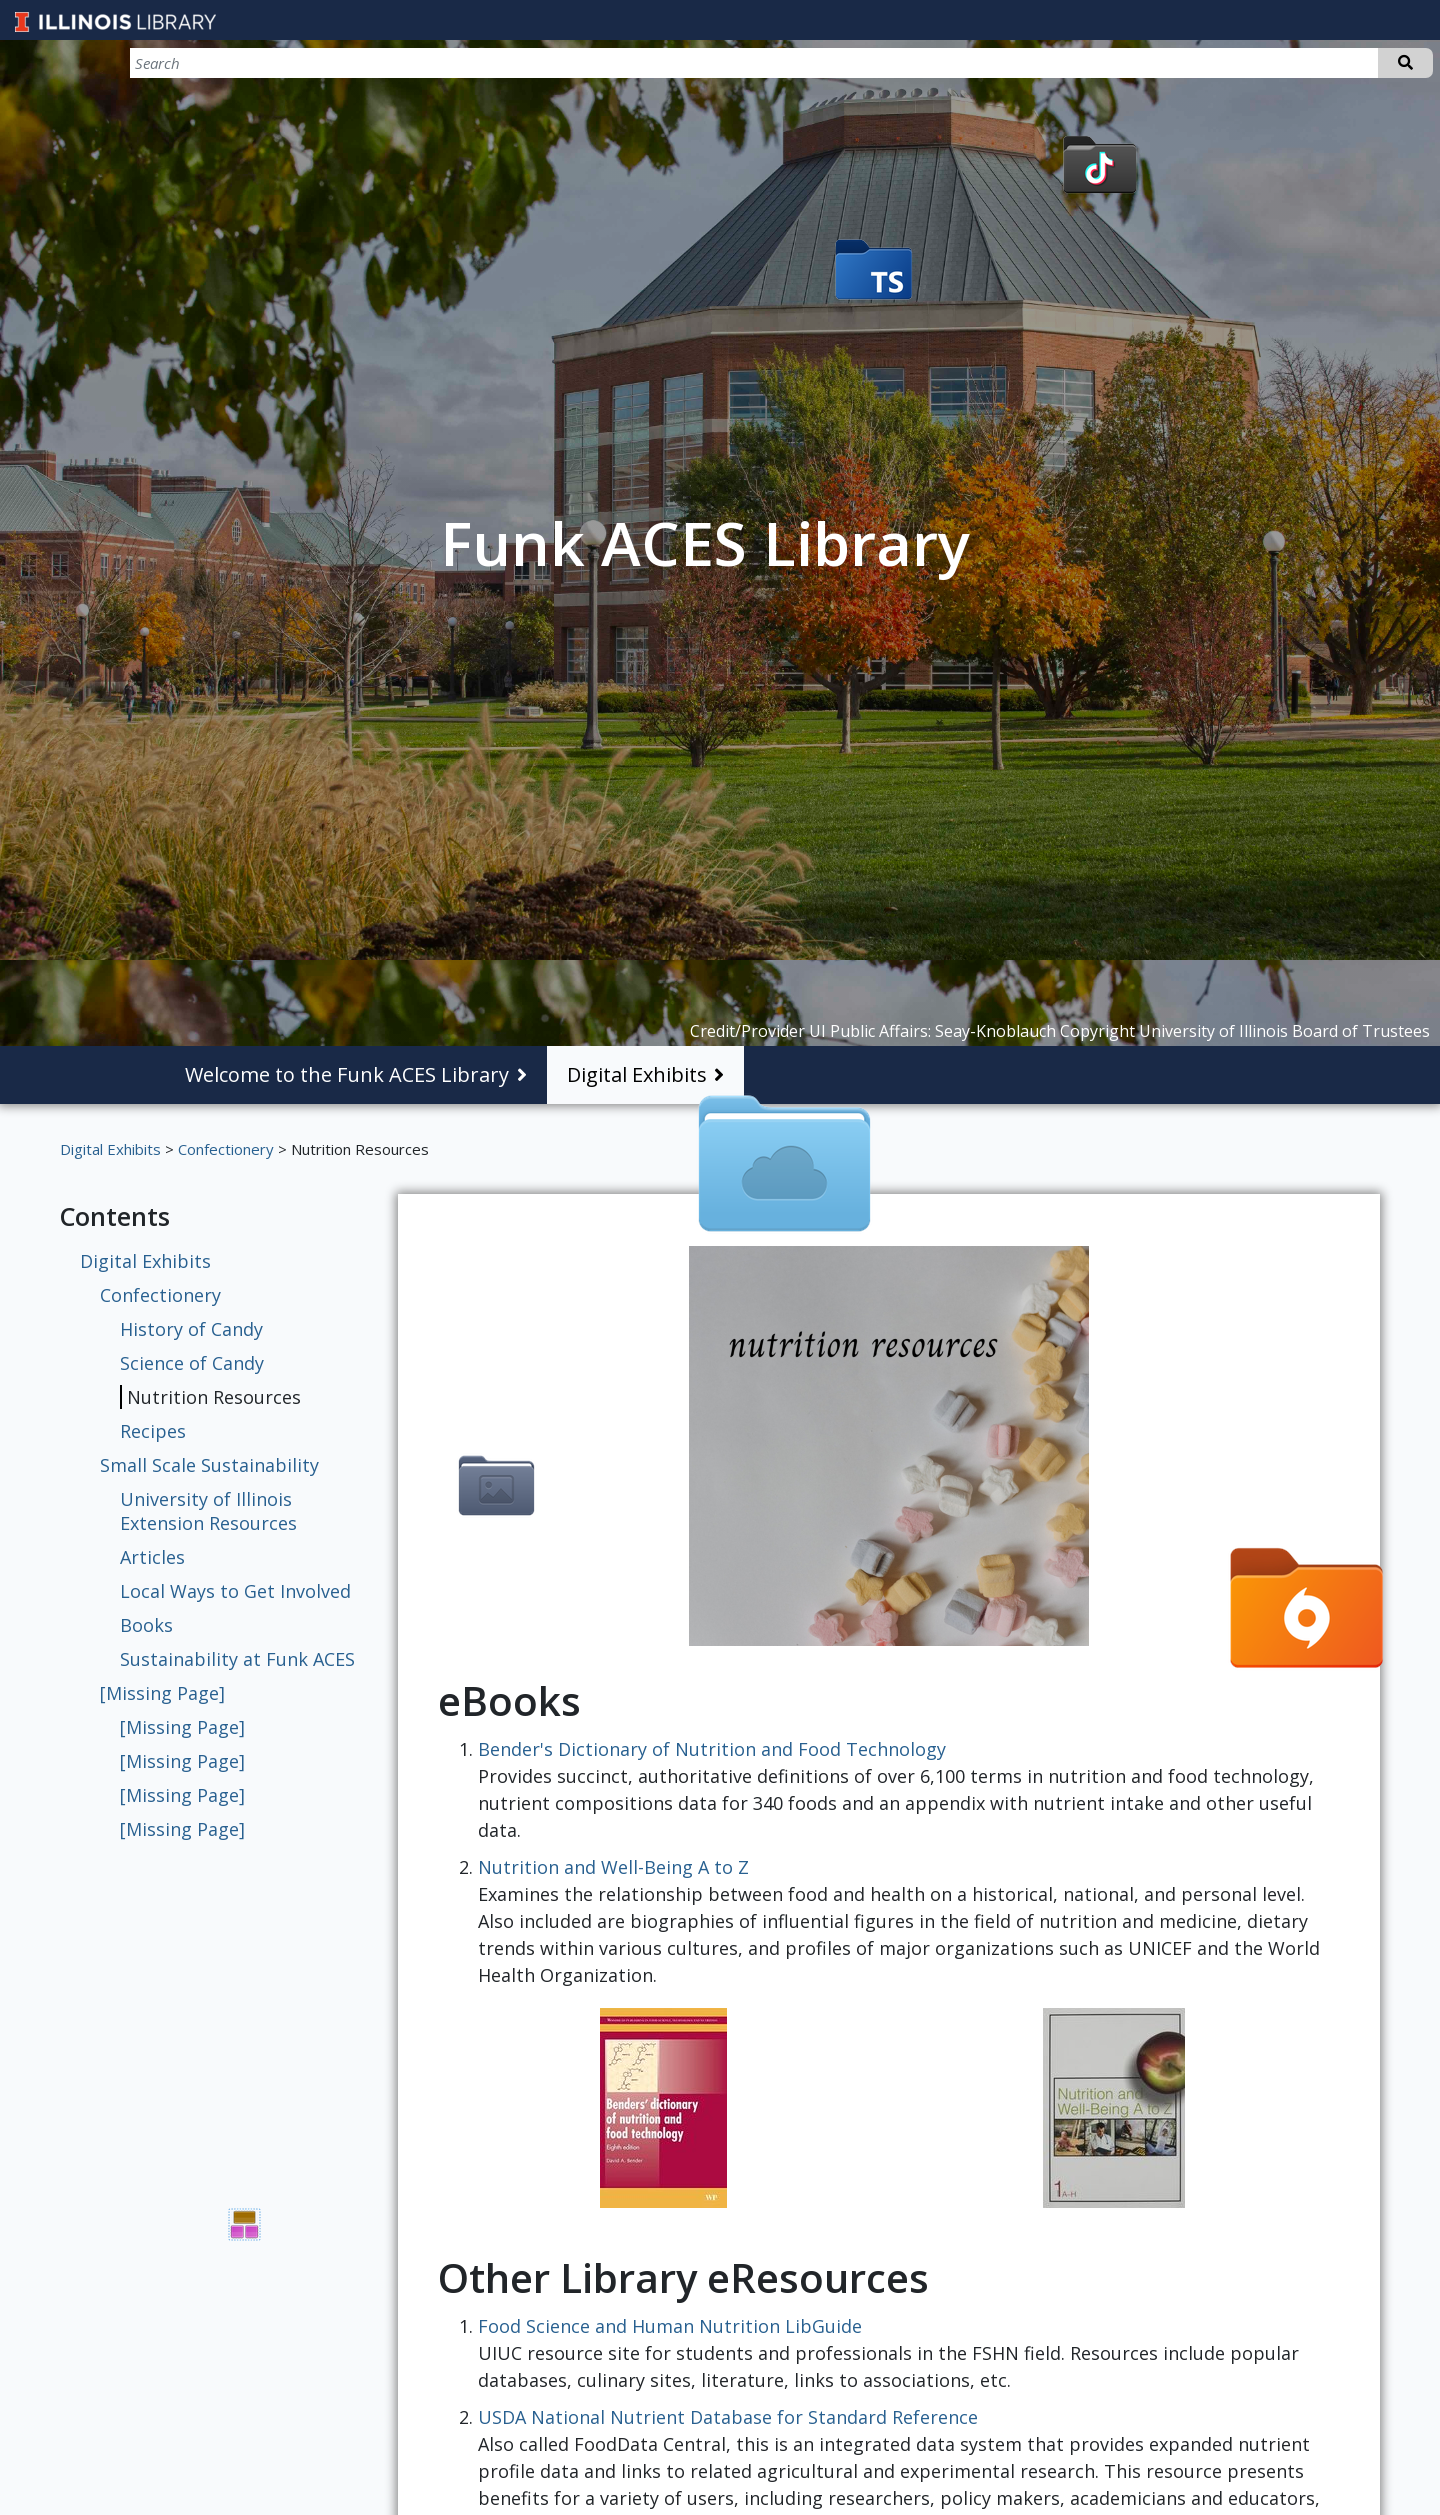 The image size is (1440, 2515). What do you see at coordinates (1306, 1612) in the screenshot?
I see `open Origin game library folder` at bounding box center [1306, 1612].